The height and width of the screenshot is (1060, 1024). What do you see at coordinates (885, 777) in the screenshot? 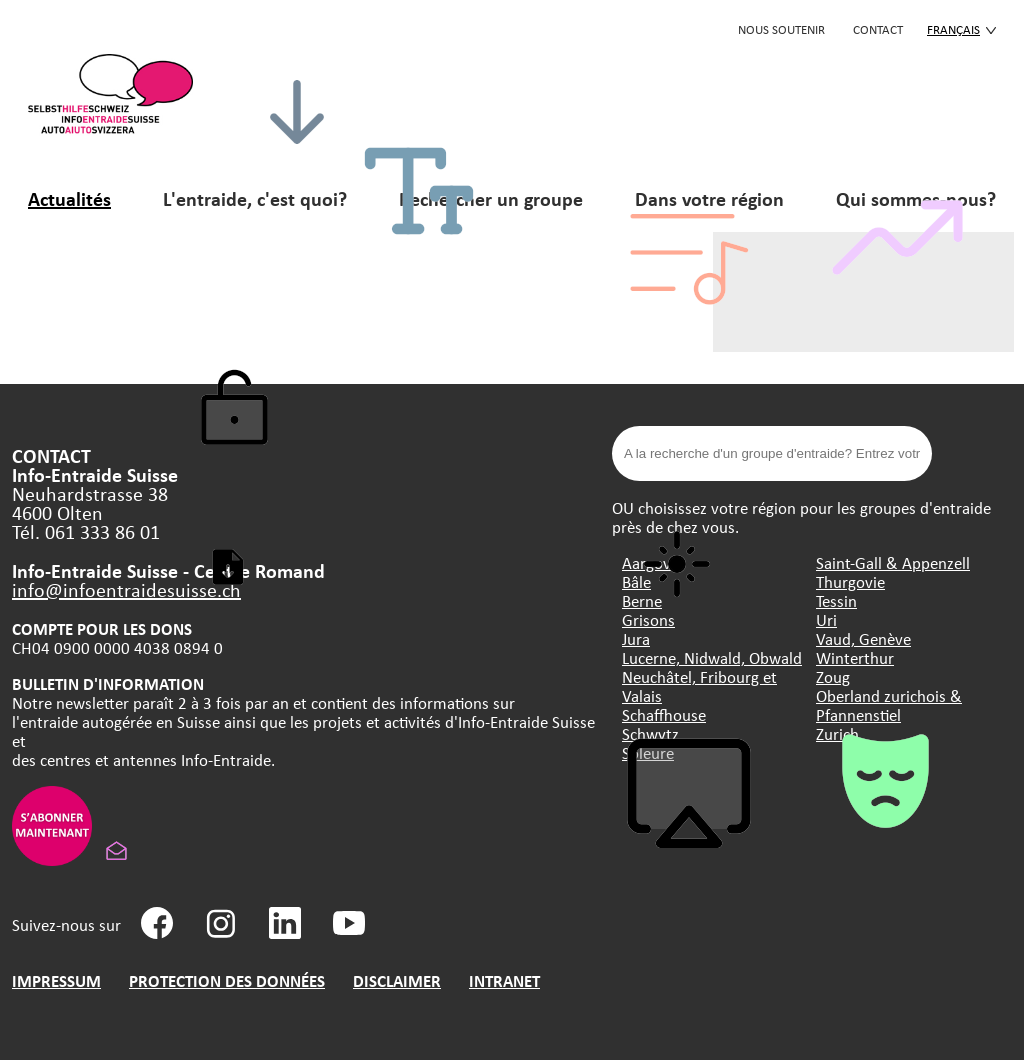
I see `indicates sad or negative mood/emotion` at bounding box center [885, 777].